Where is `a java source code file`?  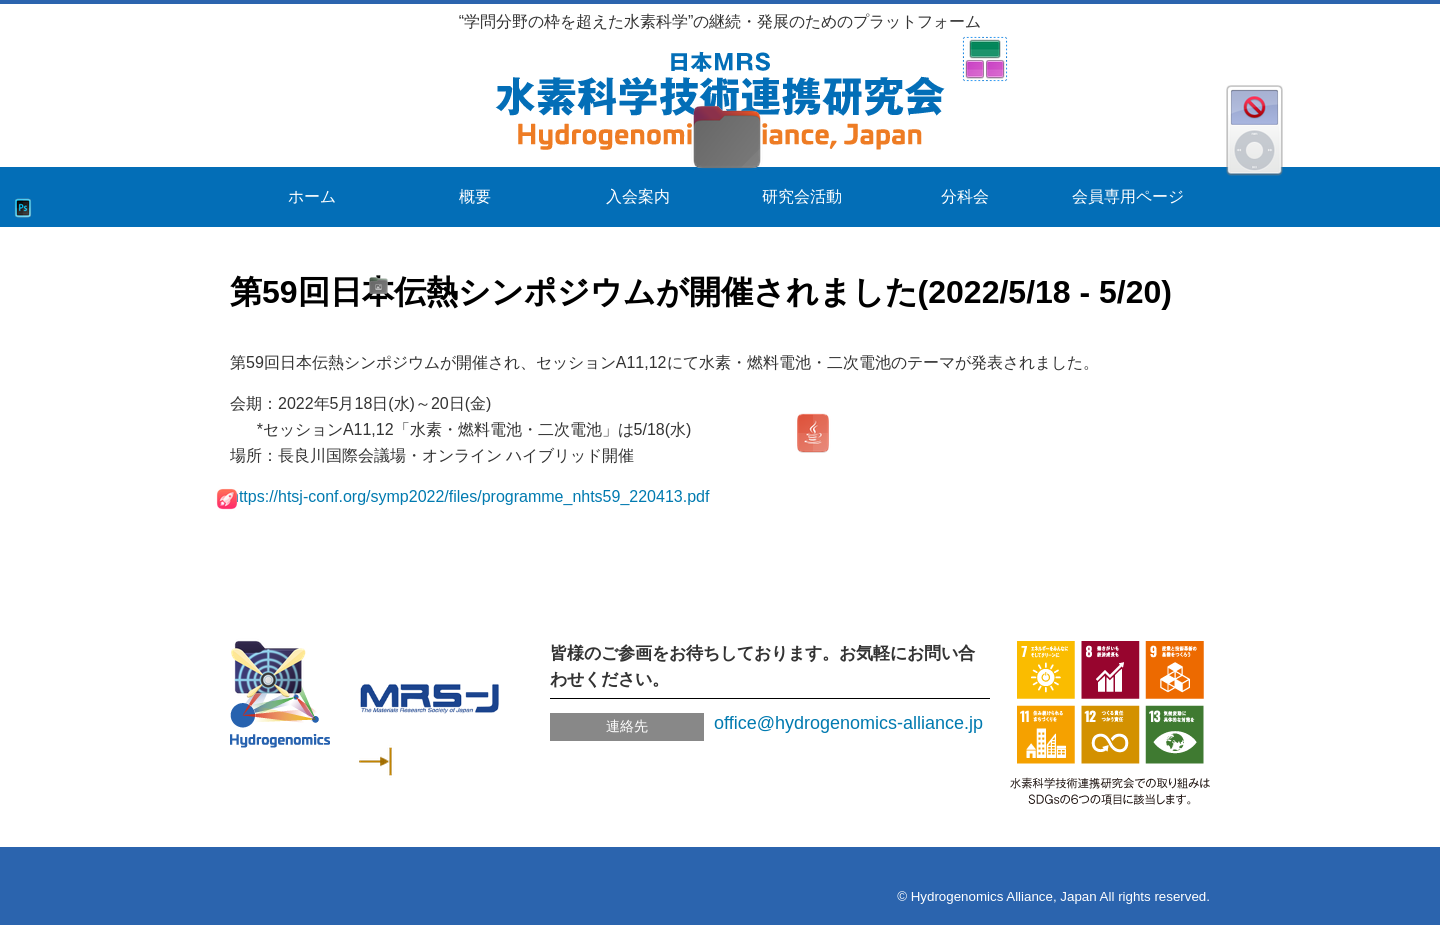 a java source code file is located at coordinates (813, 433).